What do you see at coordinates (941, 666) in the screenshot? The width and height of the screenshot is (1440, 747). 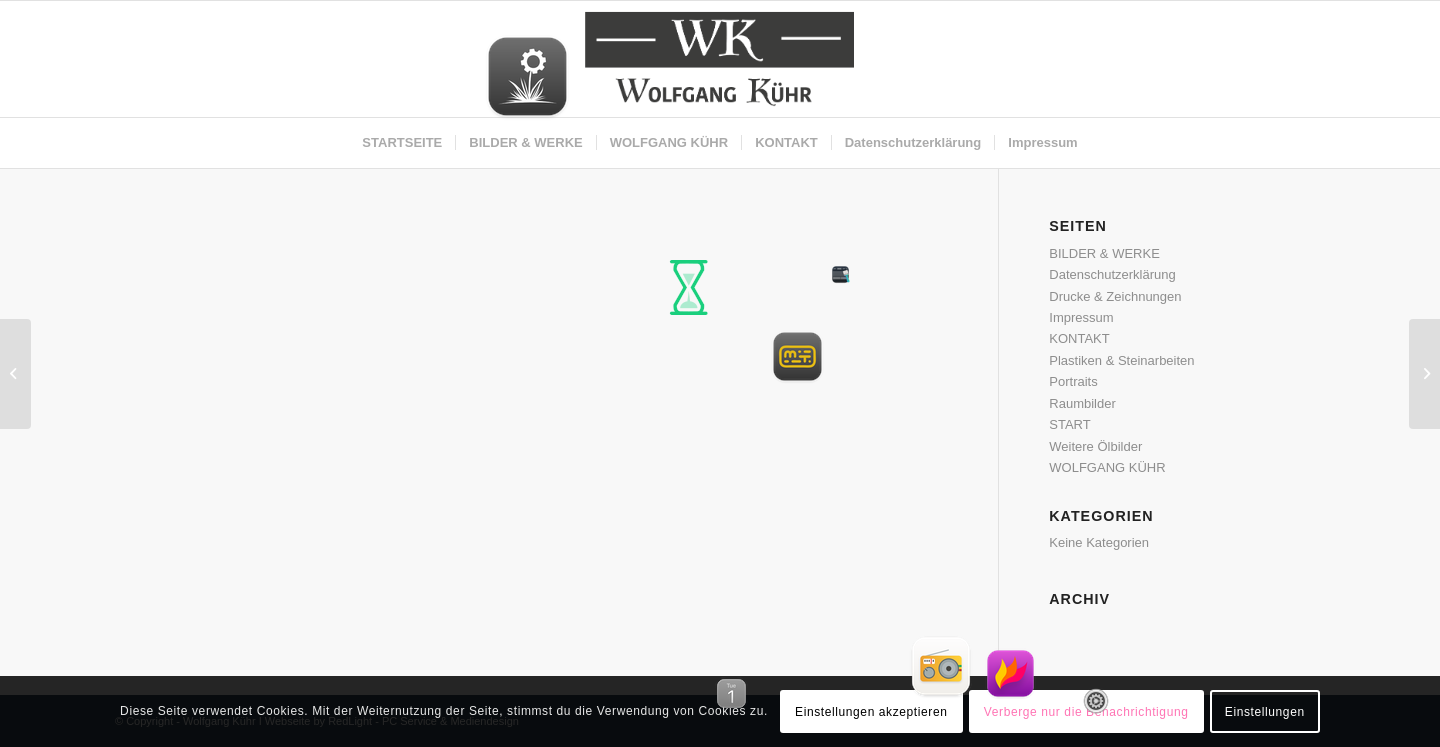 I see `open goodvibes internet radio app` at bounding box center [941, 666].